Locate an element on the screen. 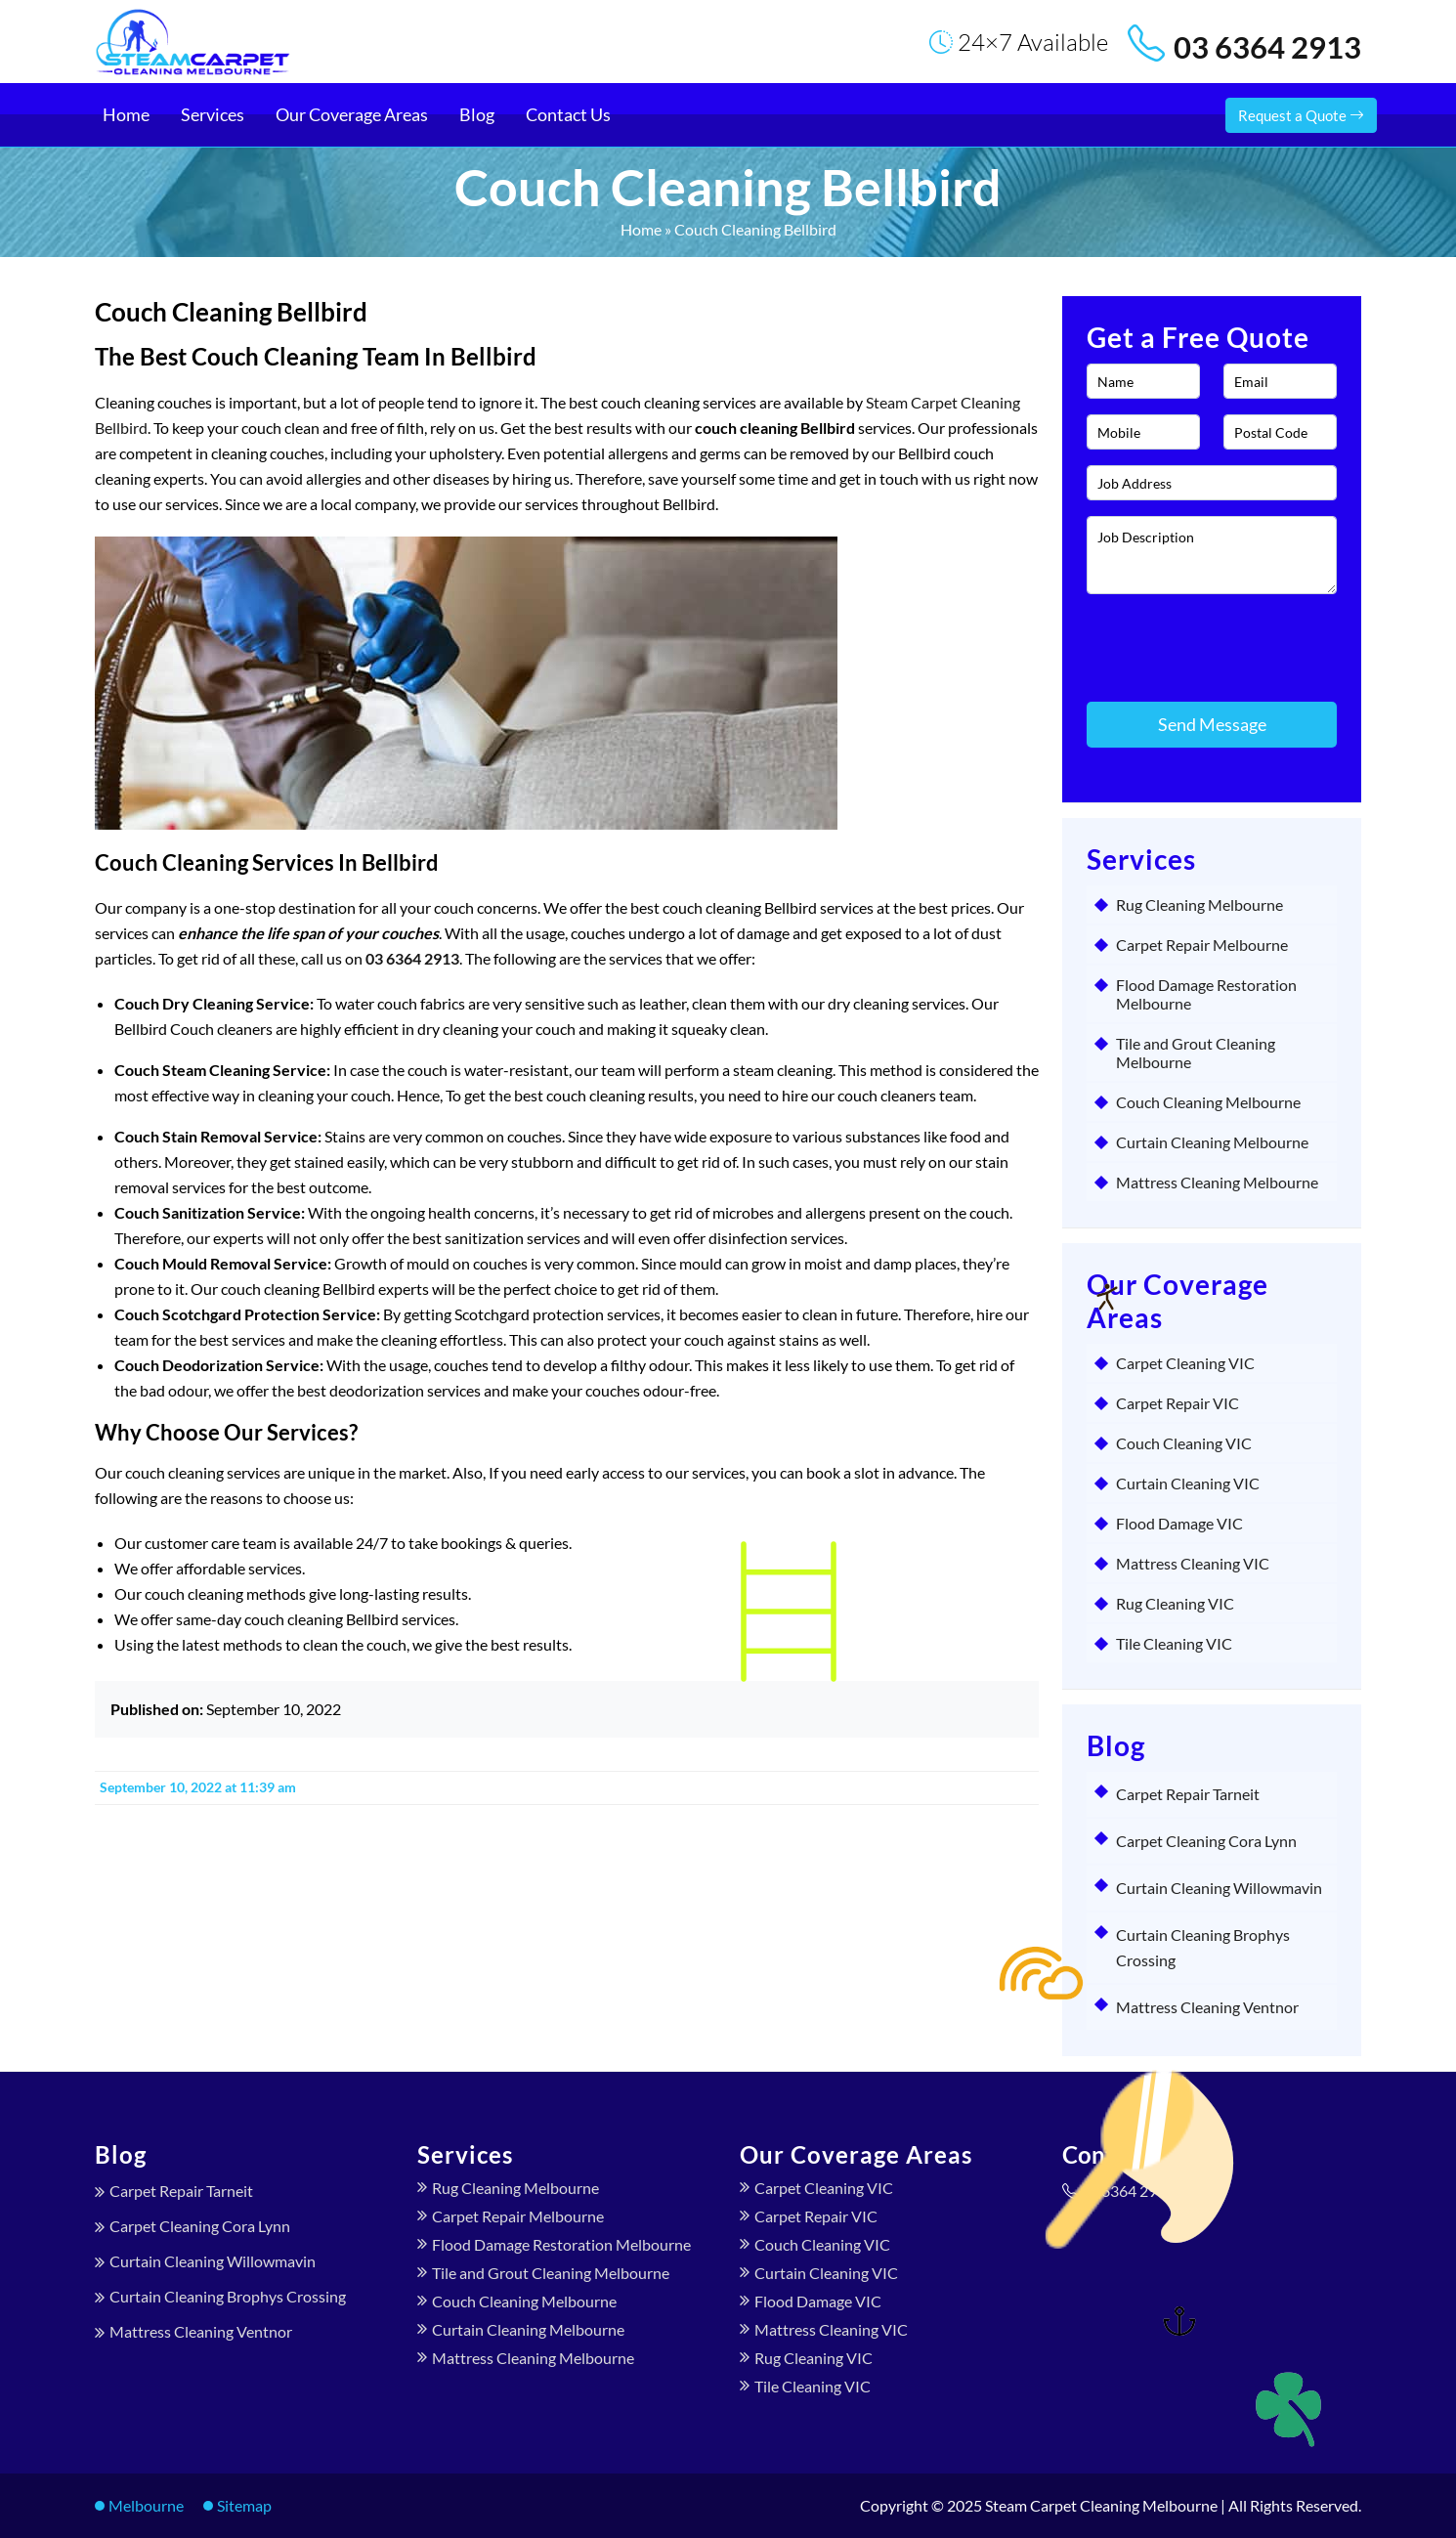 This screenshot has width=1456, height=2538. access stretching or warm-up exercises is located at coordinates (1107, 1297).